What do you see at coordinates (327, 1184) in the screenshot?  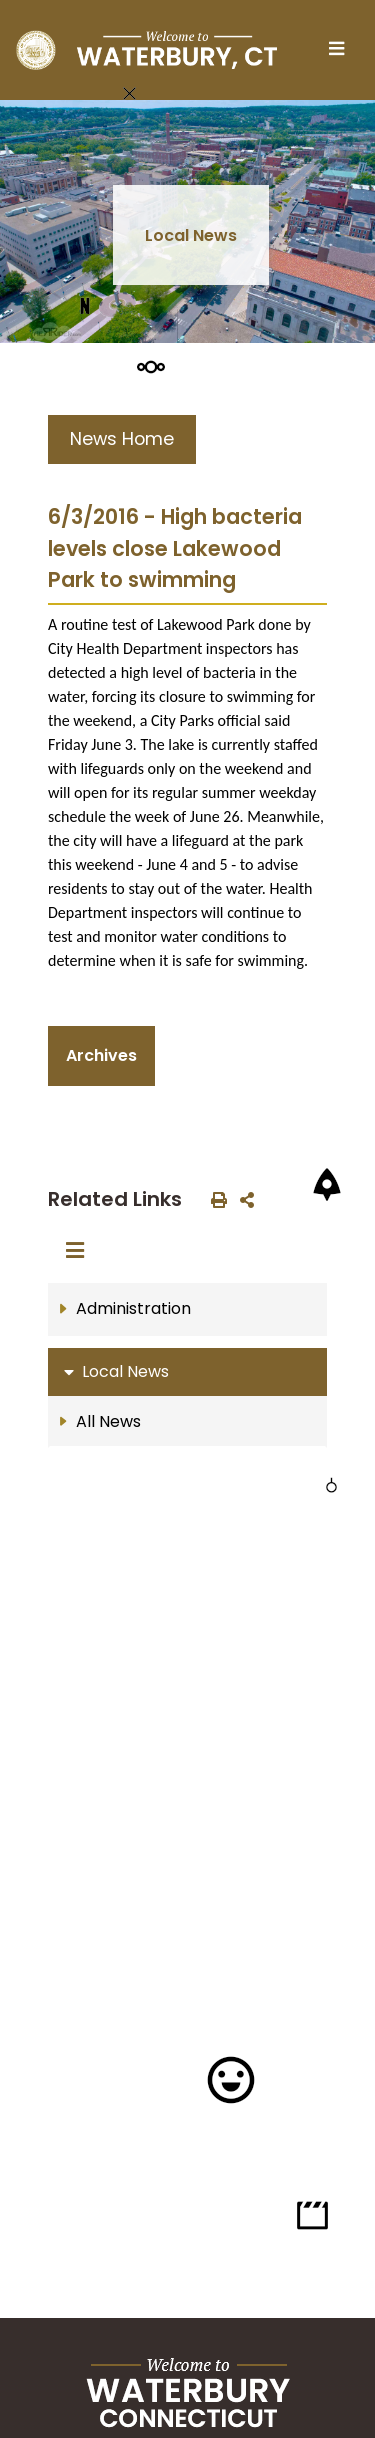 I see `launch or start an application` at bounding box center [327, 1184].